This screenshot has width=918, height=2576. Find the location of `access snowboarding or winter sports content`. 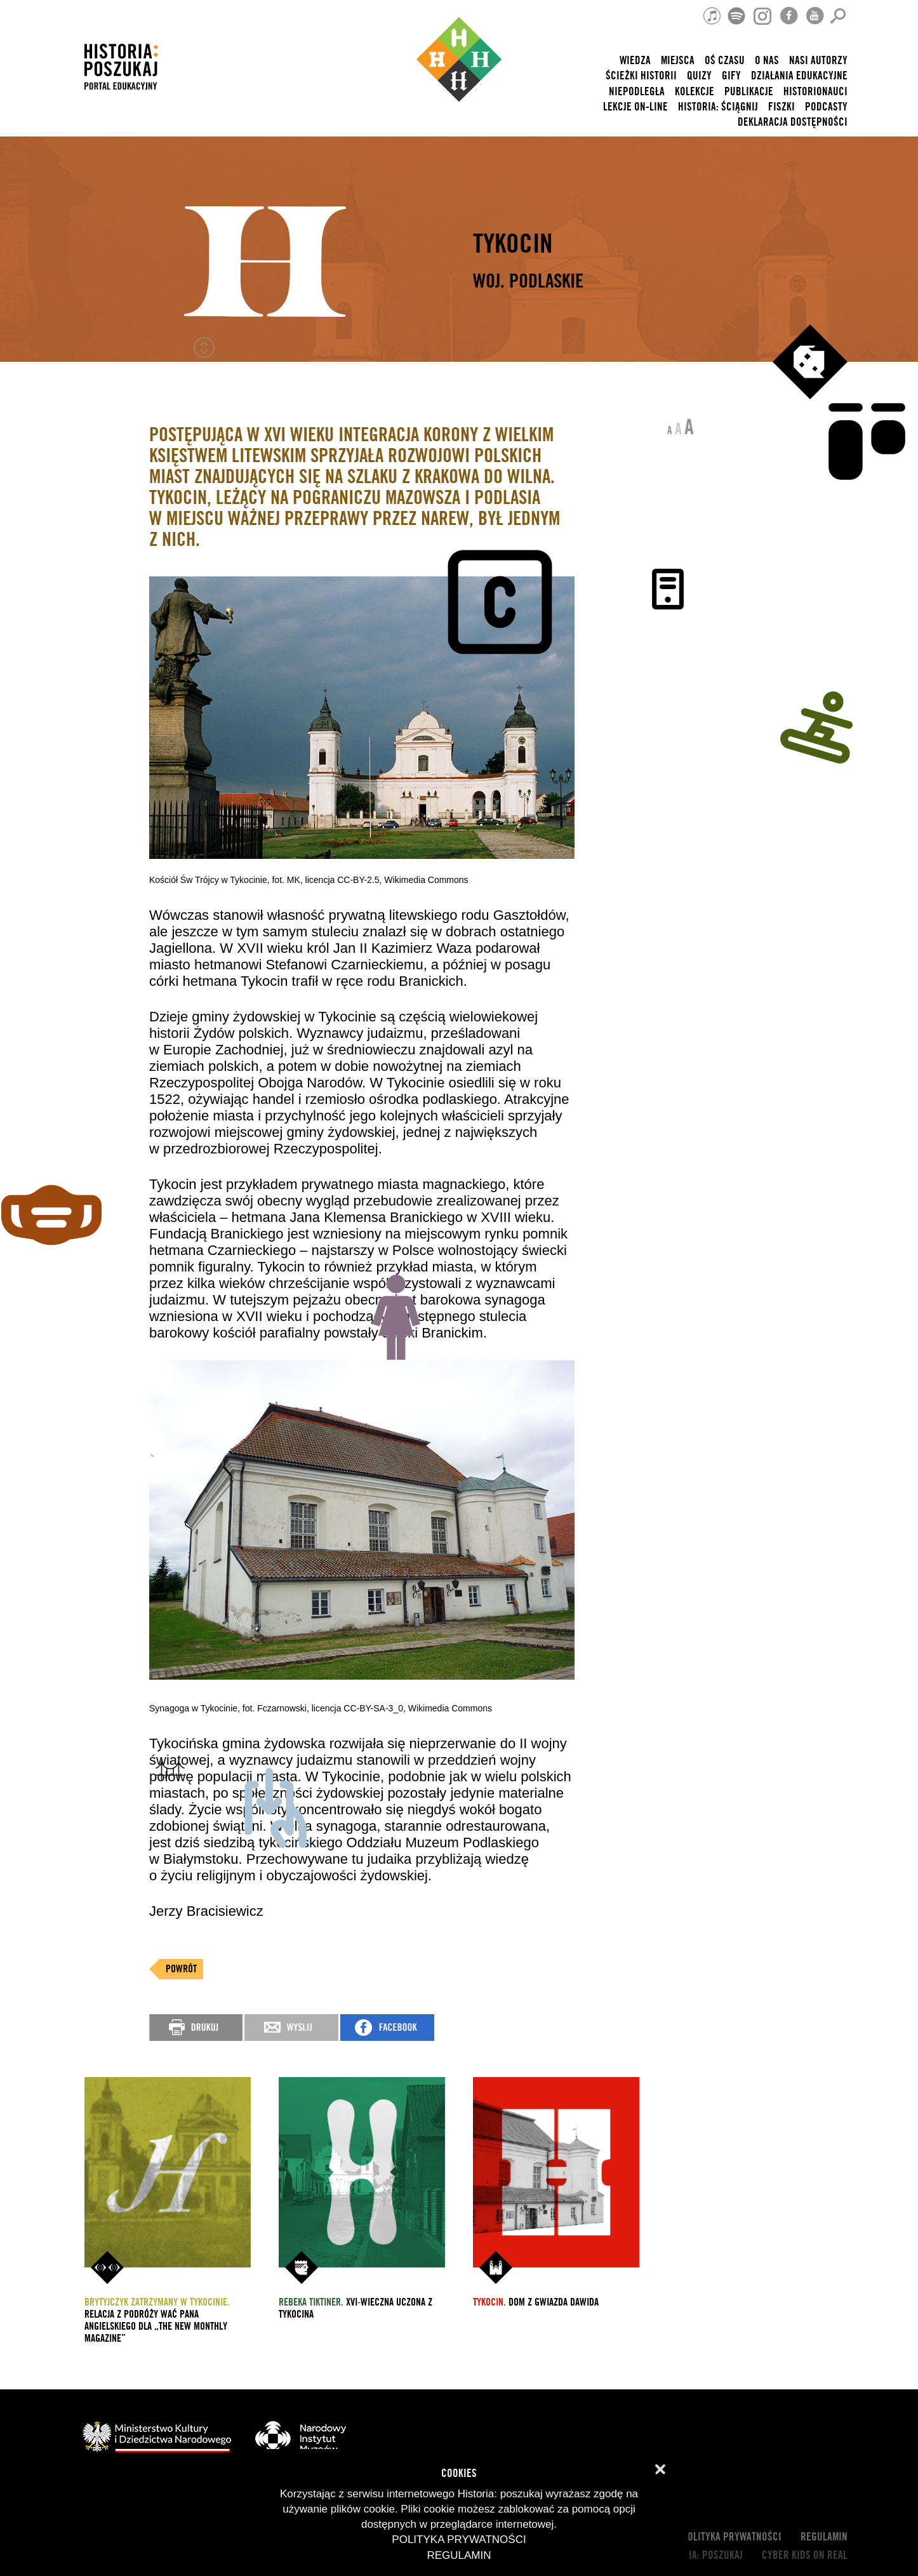

access snowboarding or winter sports content is located at coordinates (820, 727).